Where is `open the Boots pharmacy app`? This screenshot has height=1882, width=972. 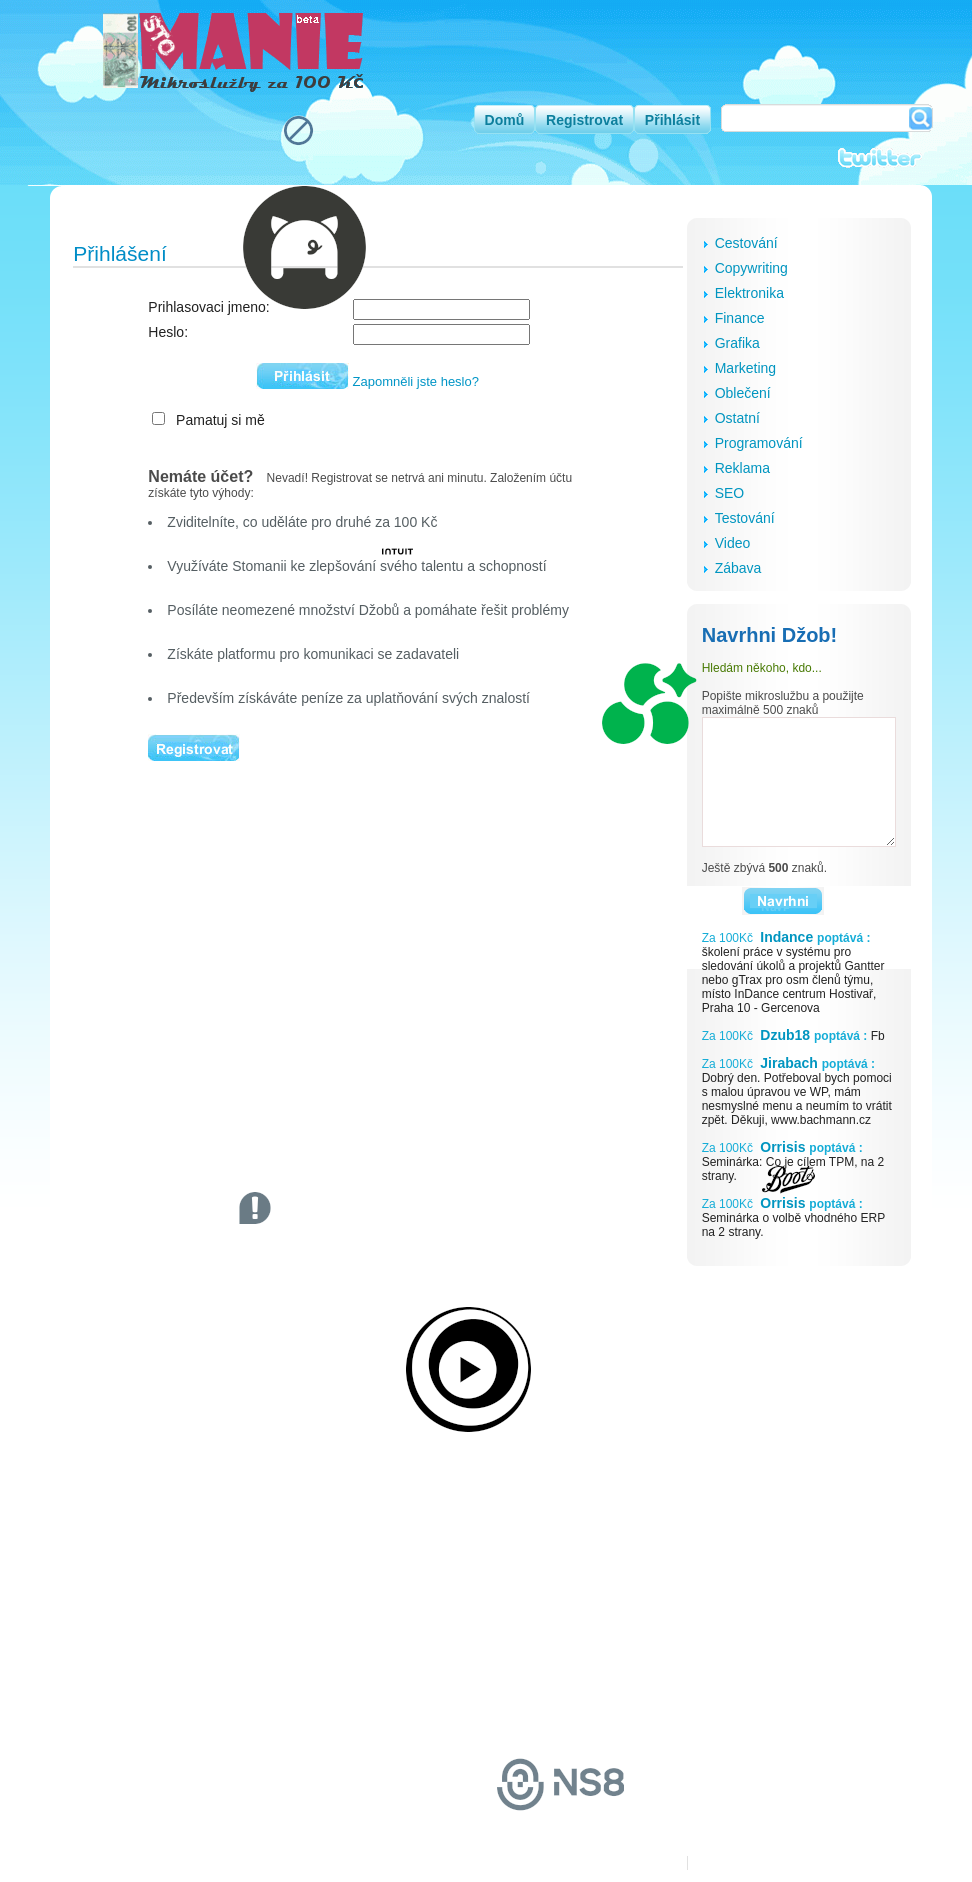
open the Boots pharmacy app is located at coordinates (788, 1179).